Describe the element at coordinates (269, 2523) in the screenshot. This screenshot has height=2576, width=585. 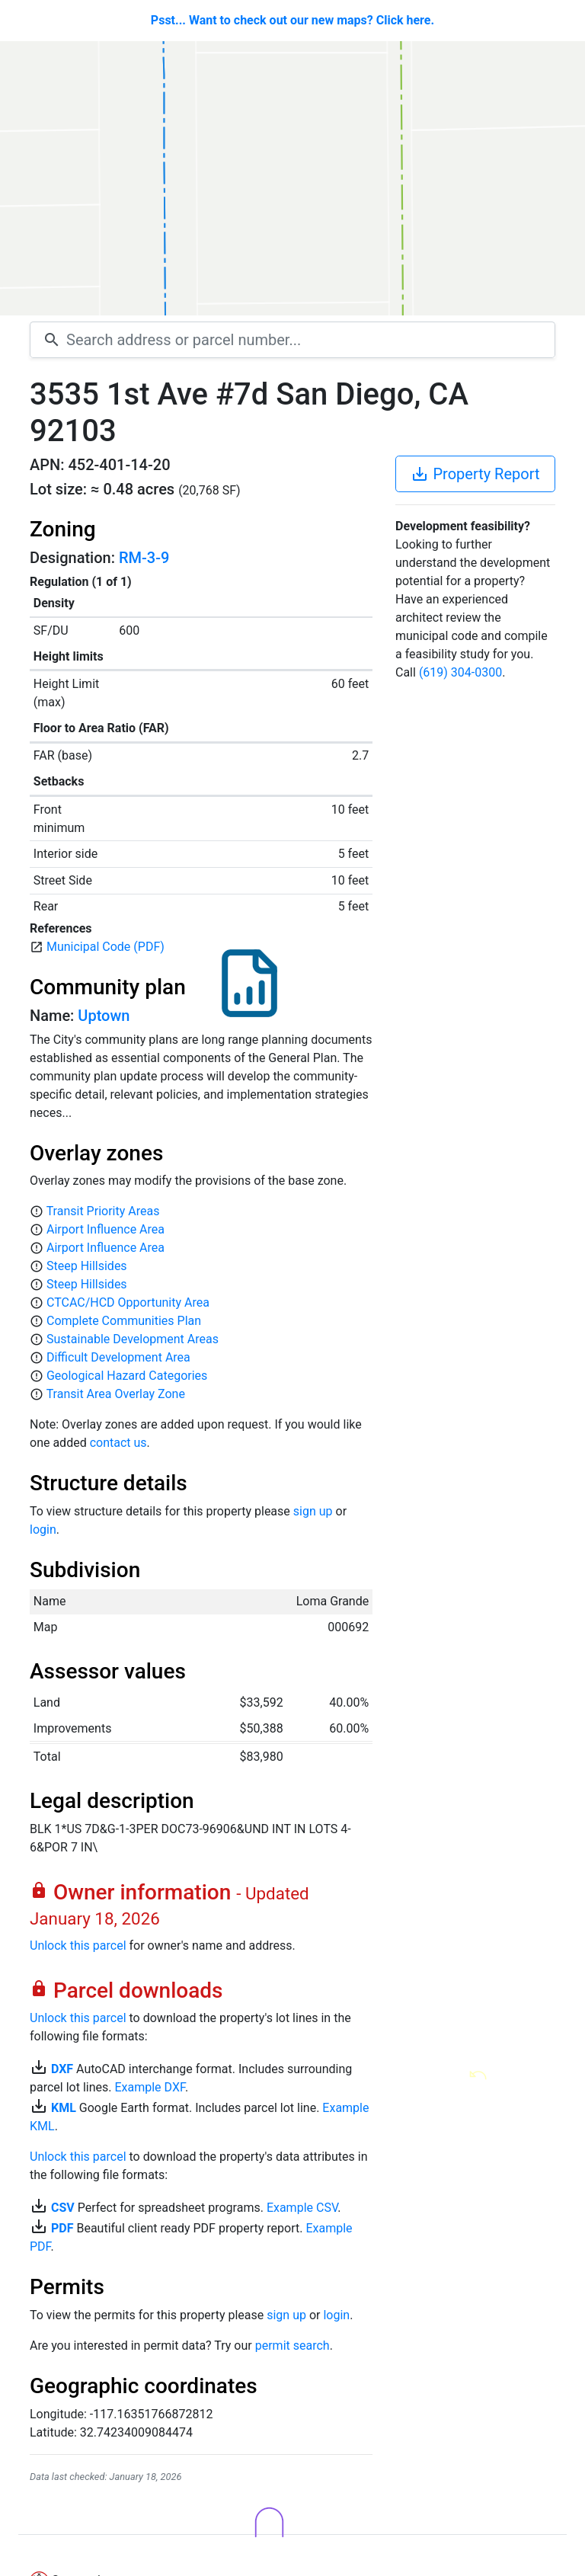
I see `indicates set intersection in data operations` at that location.